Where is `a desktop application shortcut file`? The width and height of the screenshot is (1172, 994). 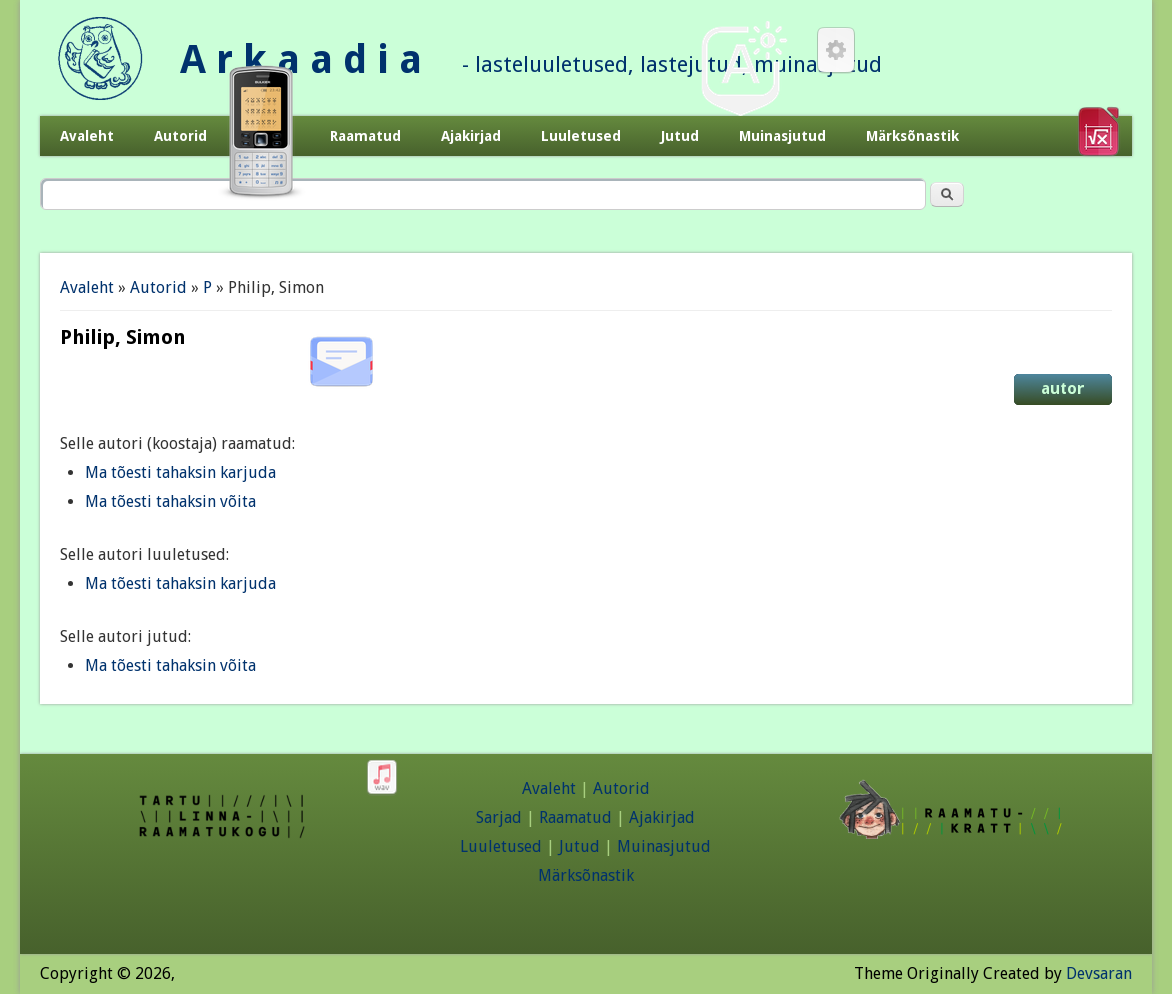
a desktop application shortcut file is located at coordinates (836, 50).